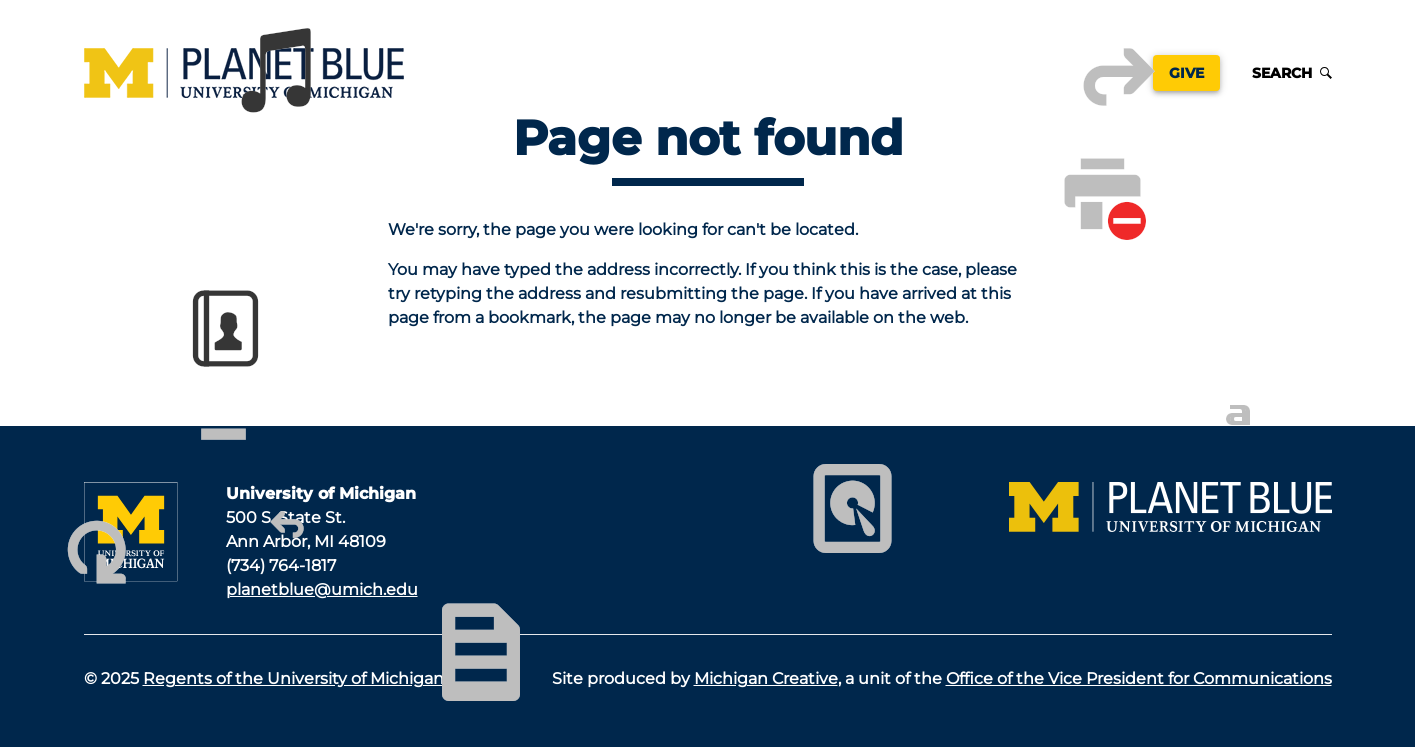 The image size is (1415, 747). What do you see at coordinates (852, 508) in the screenshot?
I see `access system hard drive` at bounding box center [852, 508].